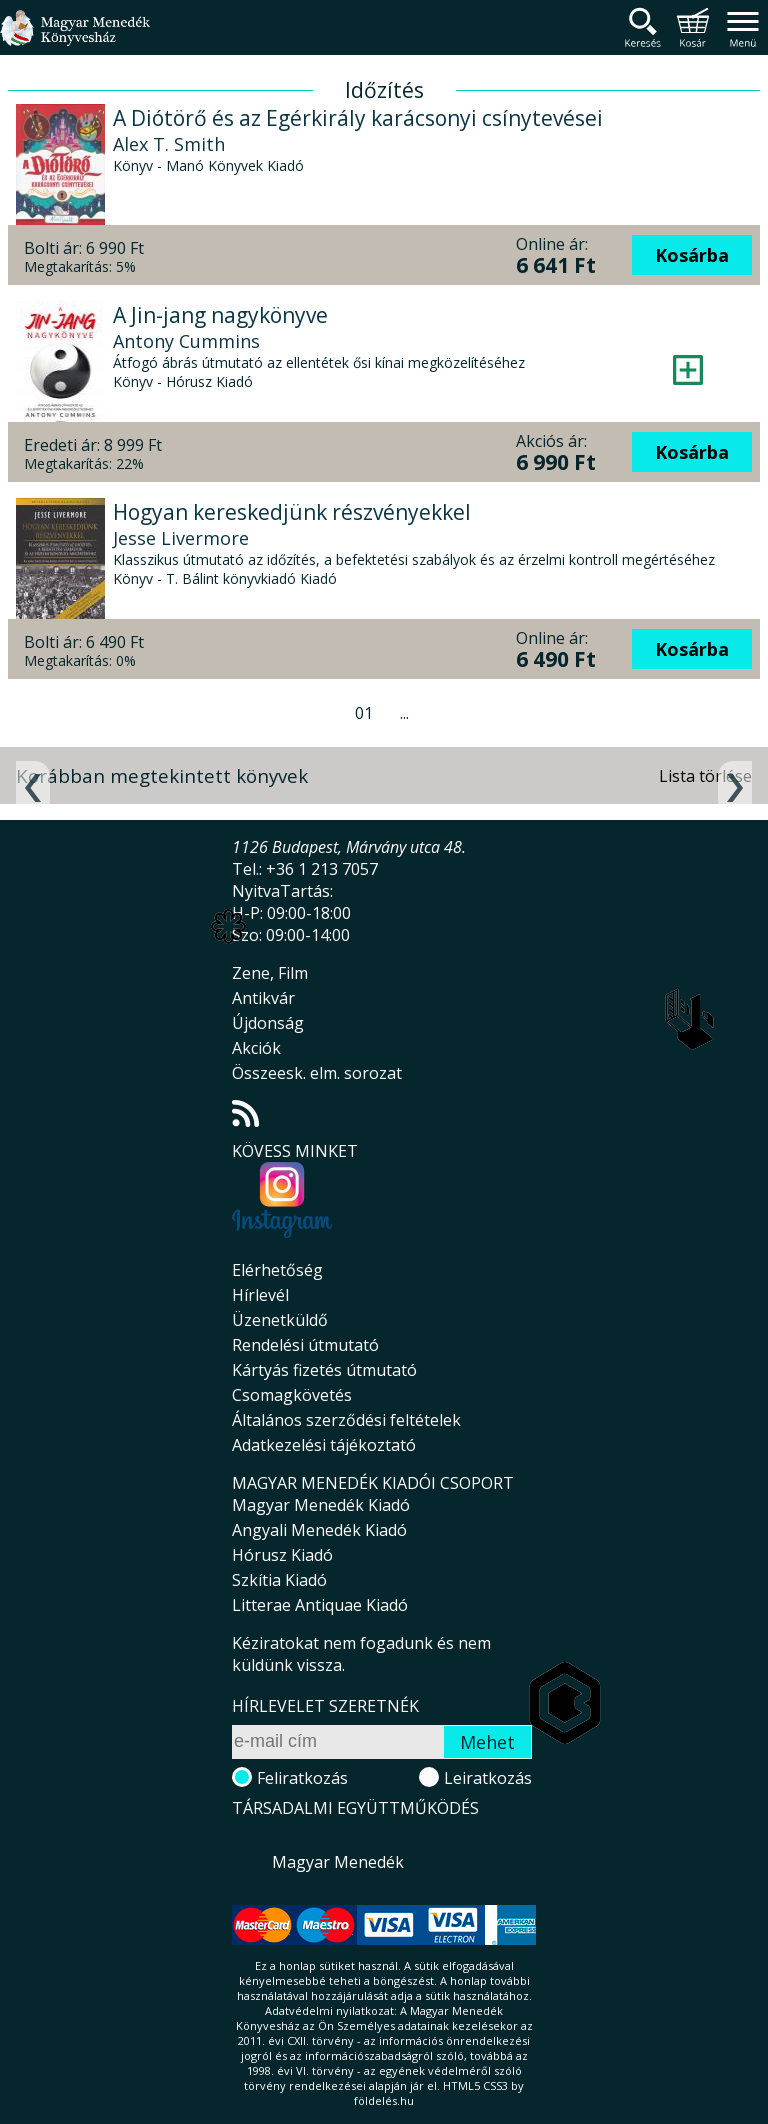  I want to click on svg file format indicator, so click(228, 926).